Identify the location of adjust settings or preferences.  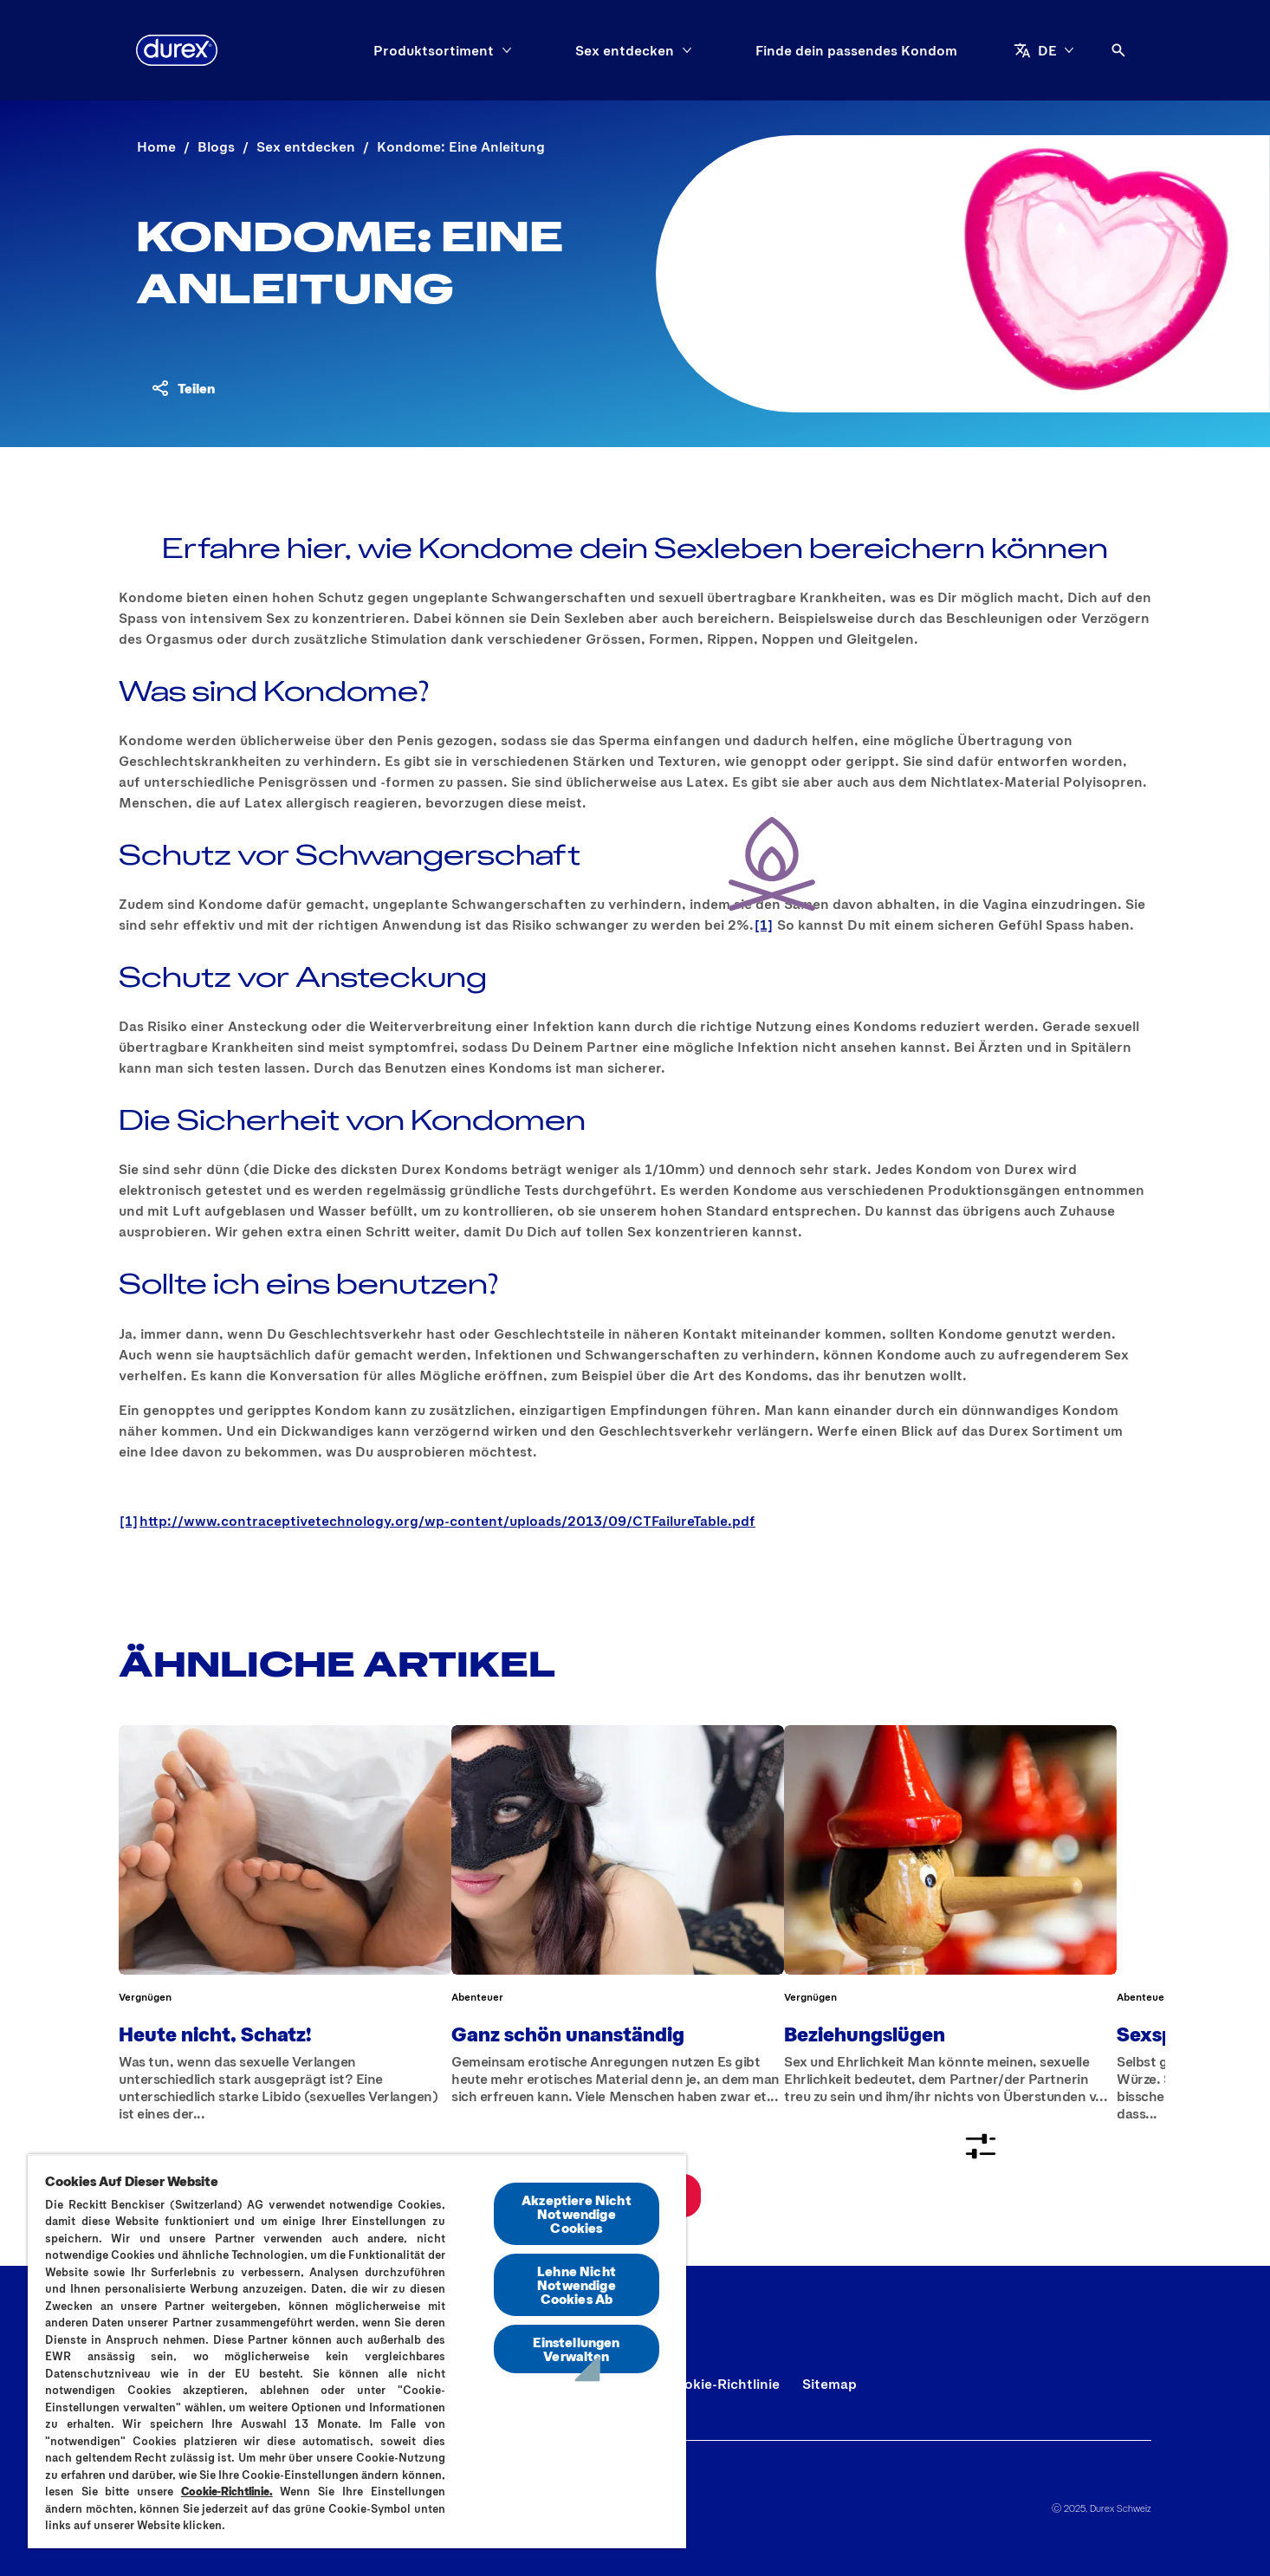
(981, 2146).